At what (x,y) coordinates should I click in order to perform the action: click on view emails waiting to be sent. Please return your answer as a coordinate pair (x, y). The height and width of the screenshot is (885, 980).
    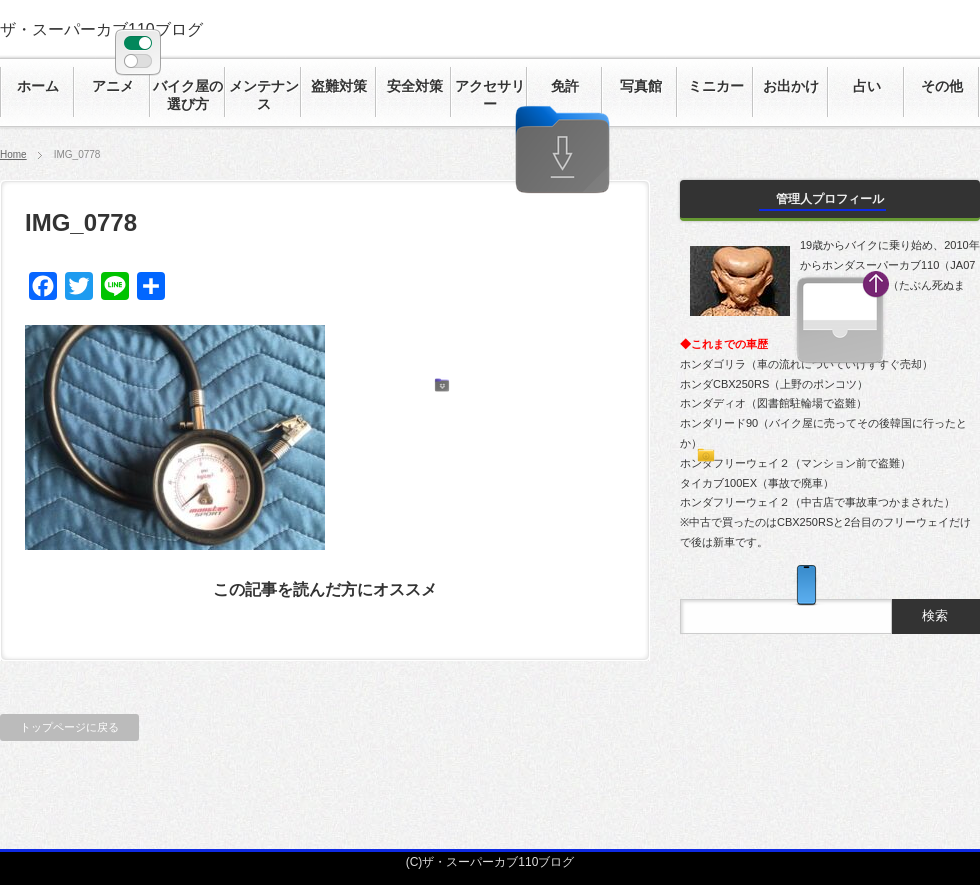
    Looking at the image, I should click on (840, 320).